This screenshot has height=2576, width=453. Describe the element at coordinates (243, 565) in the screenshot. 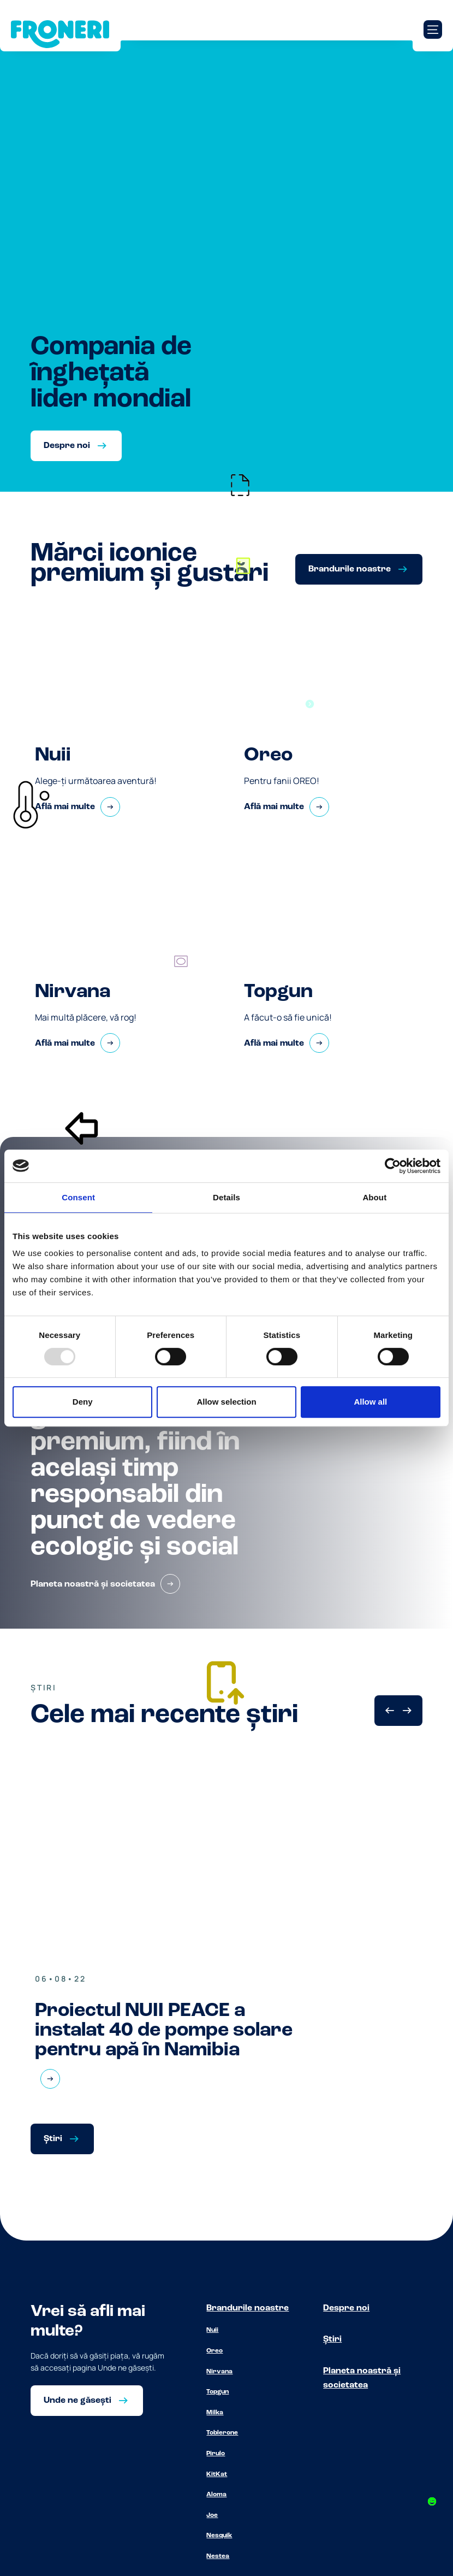

I see `view or manage screenplay files` at that location.